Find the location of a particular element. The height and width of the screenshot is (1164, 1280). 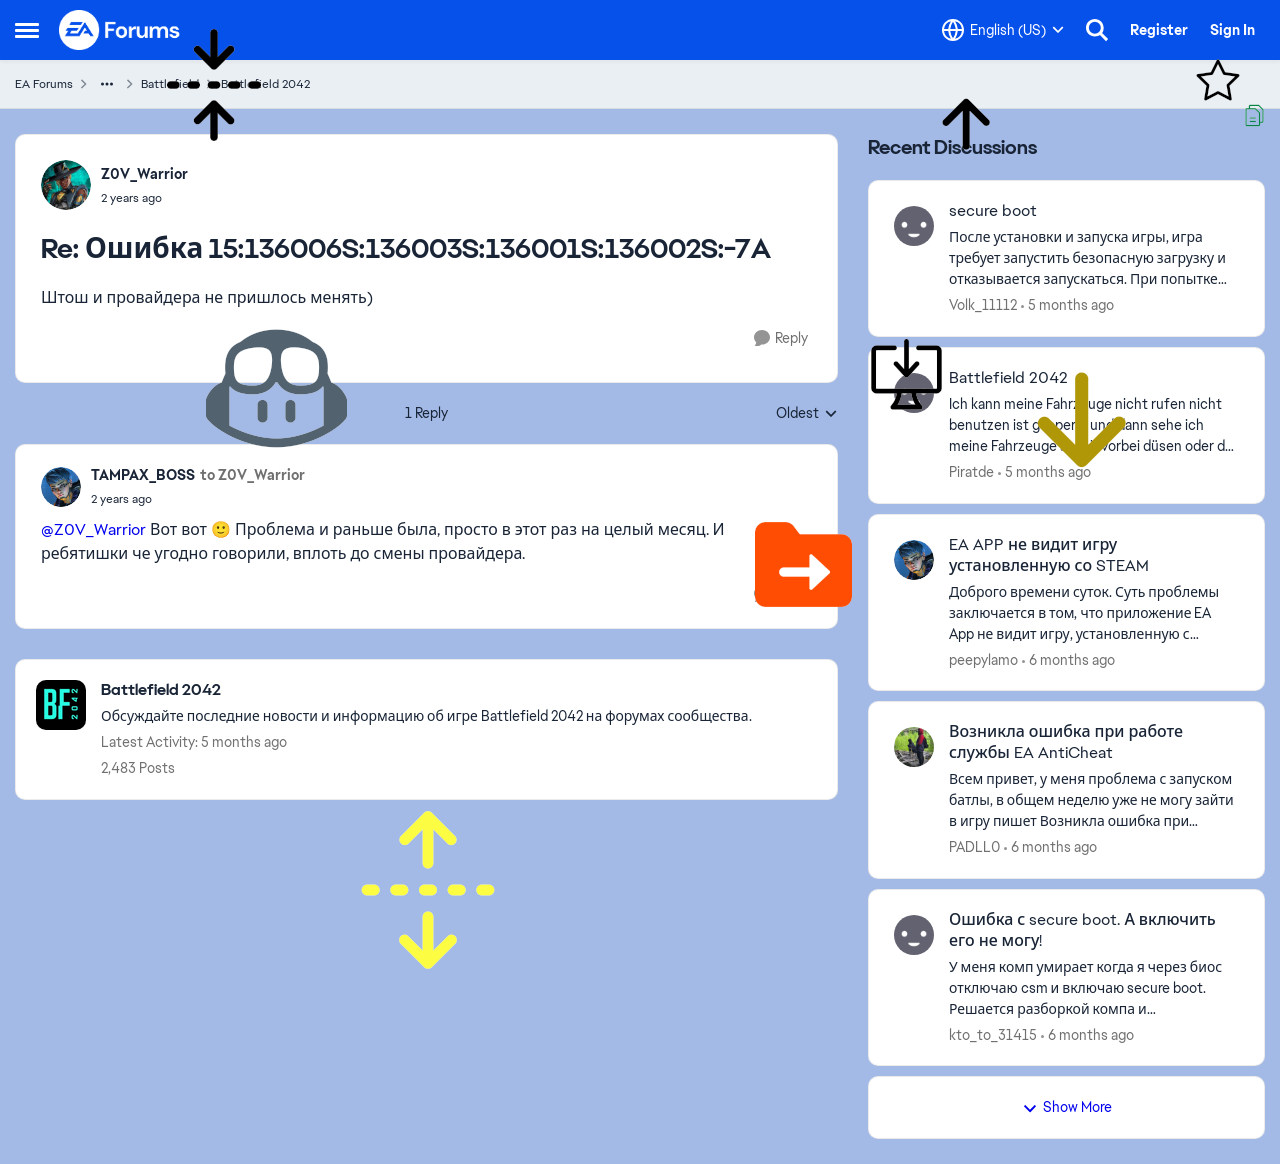

add item to favorites is located at coordinates (1218, 82).